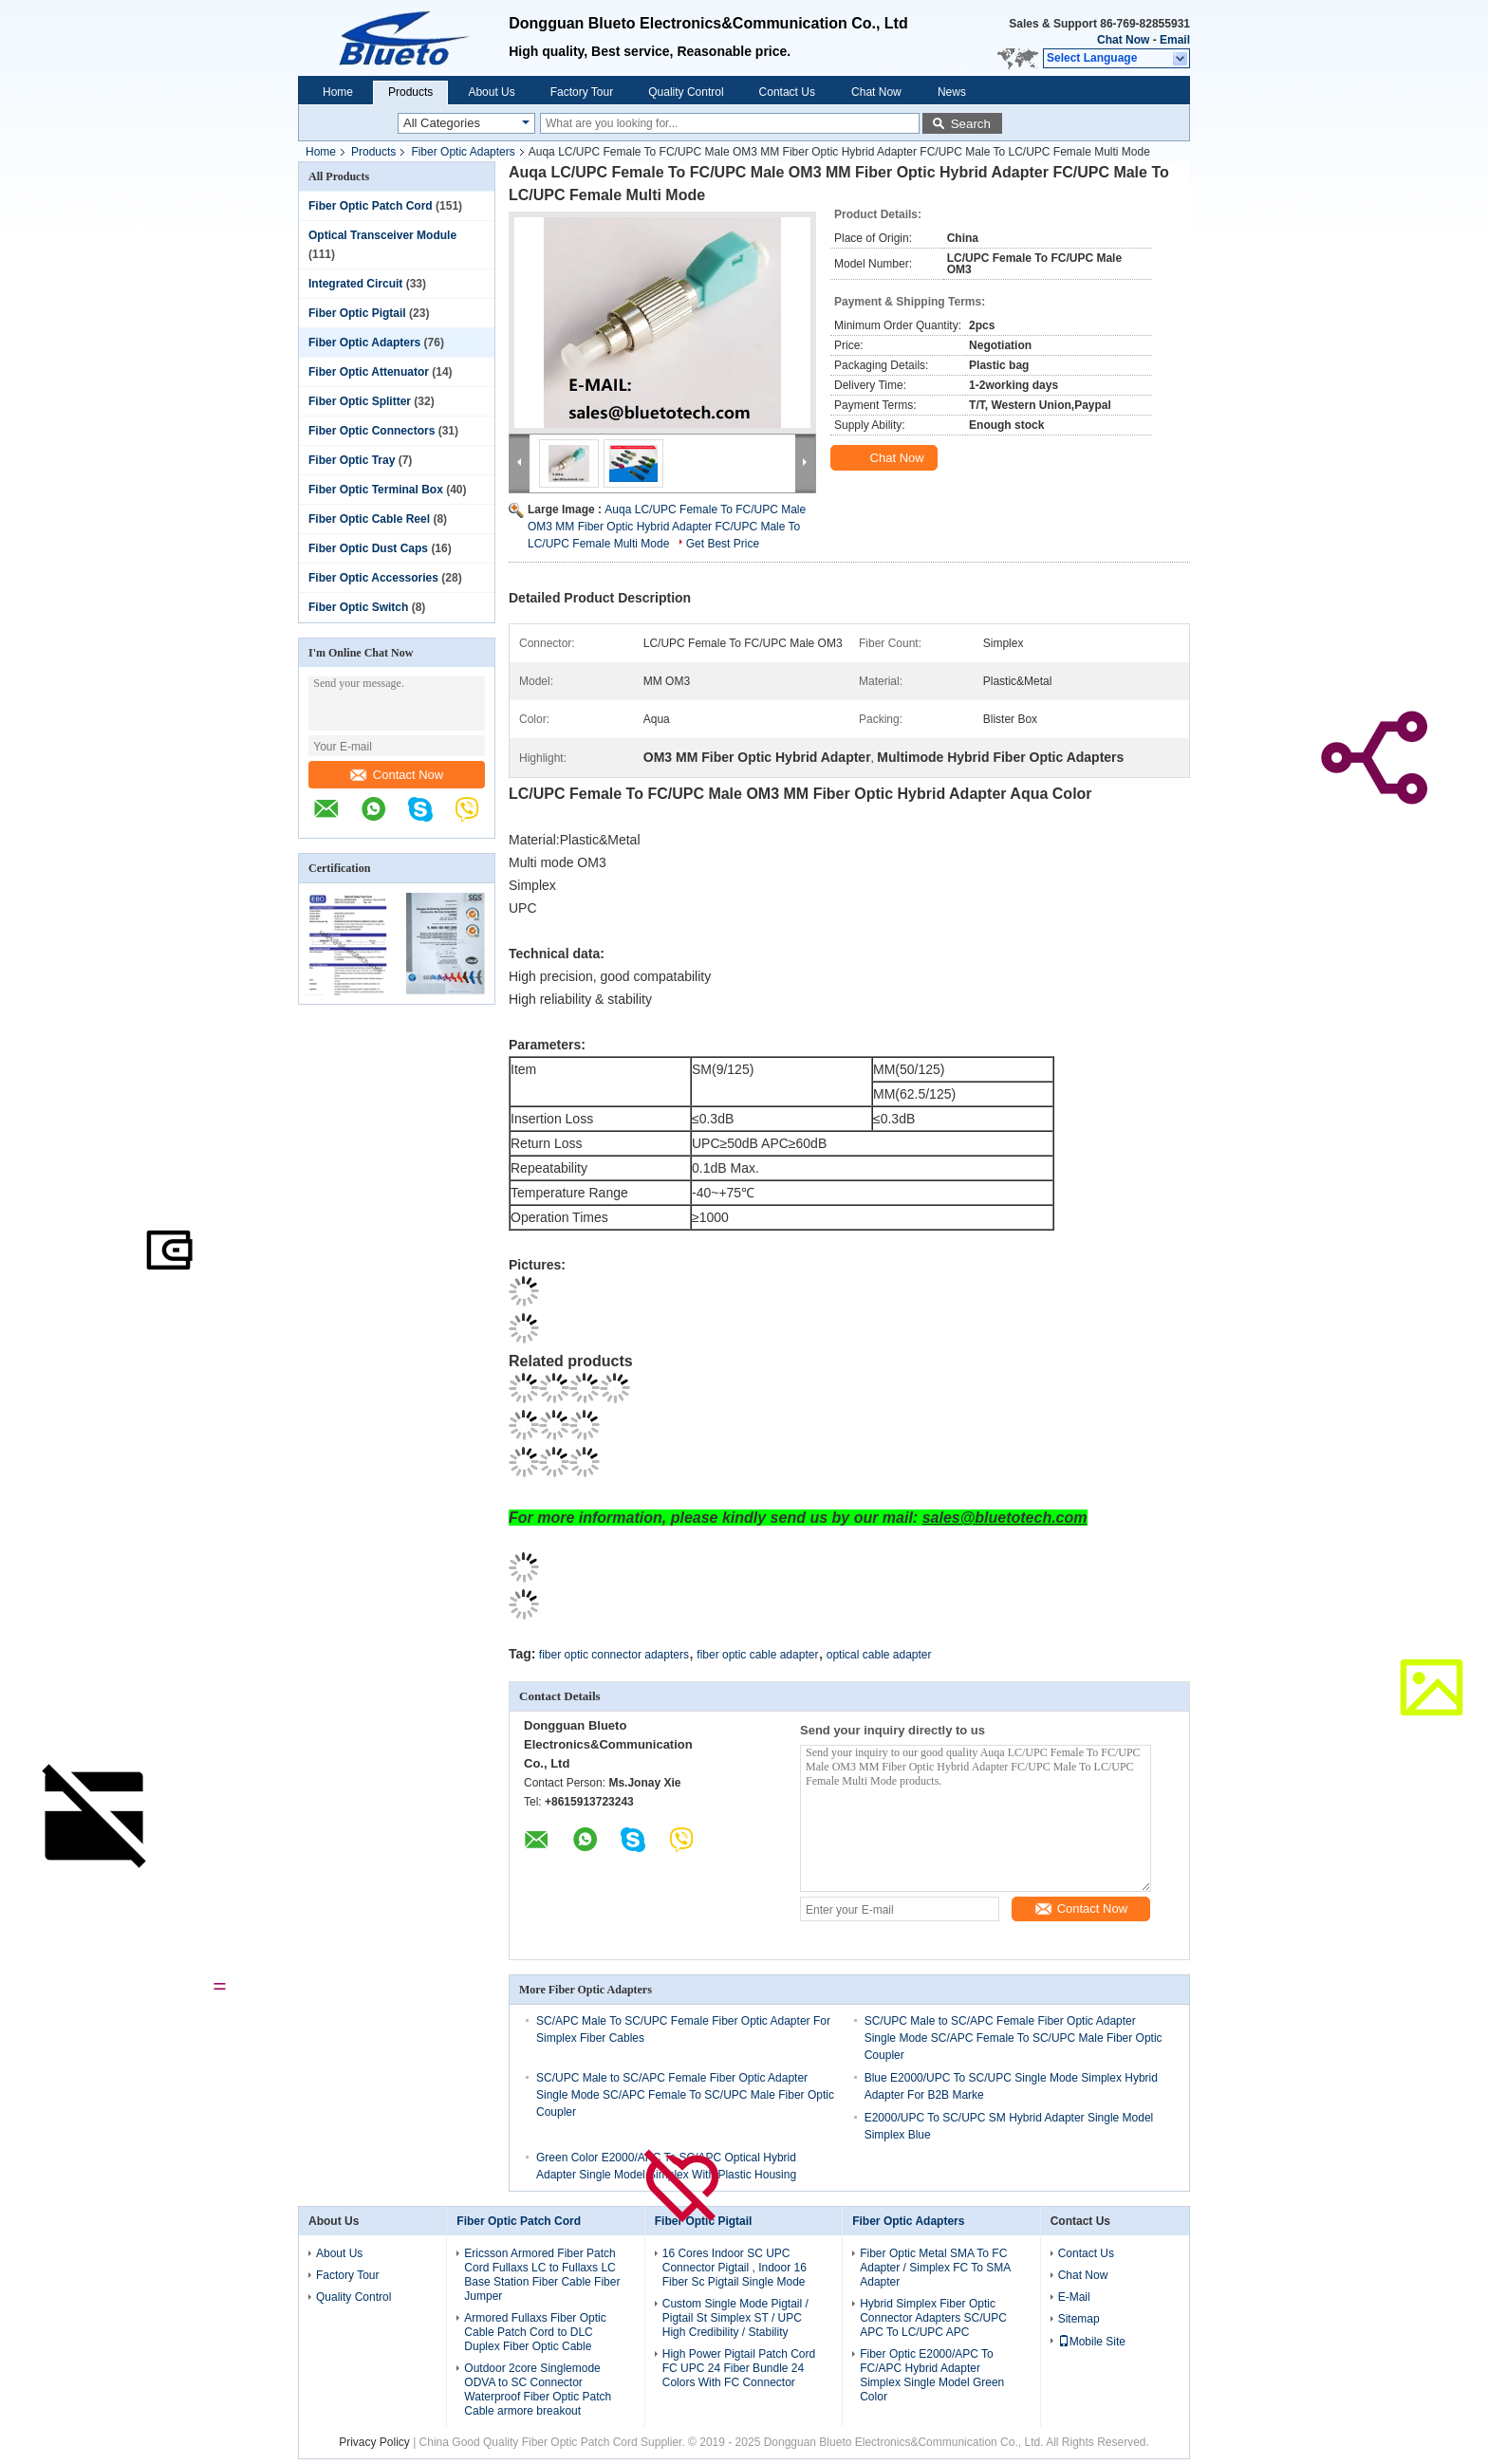 The image size is (1488, 2464). What do you see at coordinates (94, 1816) in the screenshot?
I see `no credit card required` at bounding box center [94, 1816].